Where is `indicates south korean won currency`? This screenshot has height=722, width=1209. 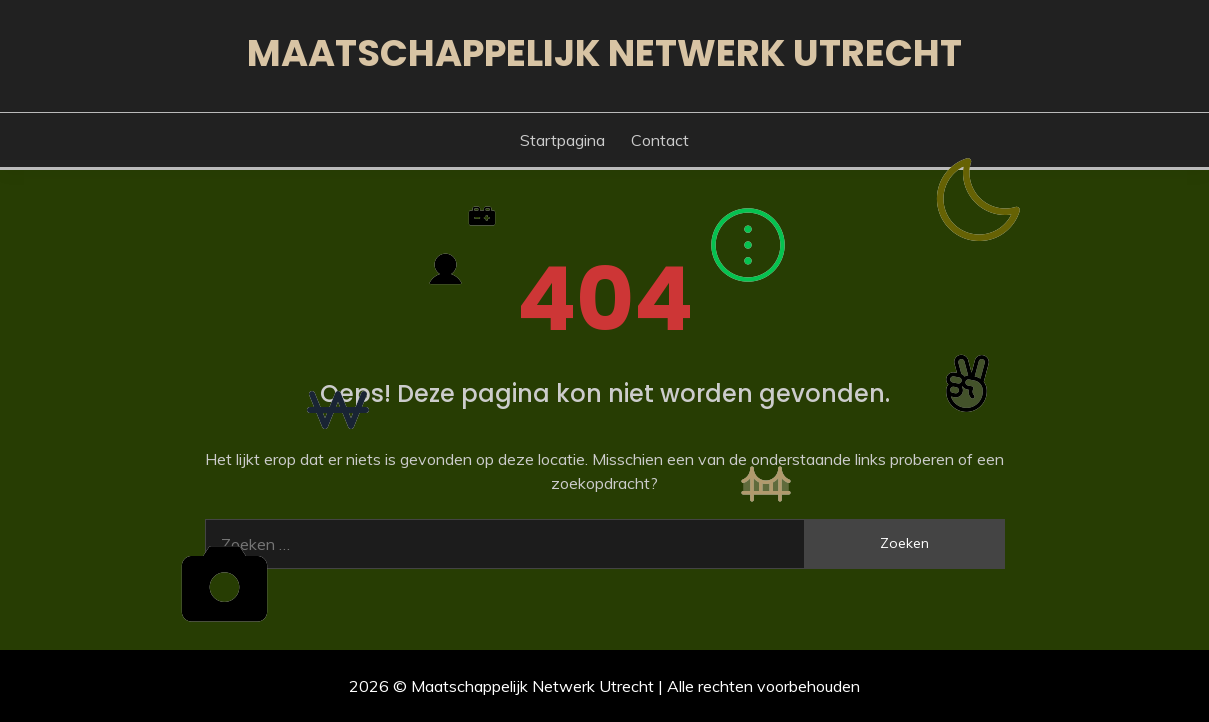
indicates south korean won currency is located at coordinates (338, 408).